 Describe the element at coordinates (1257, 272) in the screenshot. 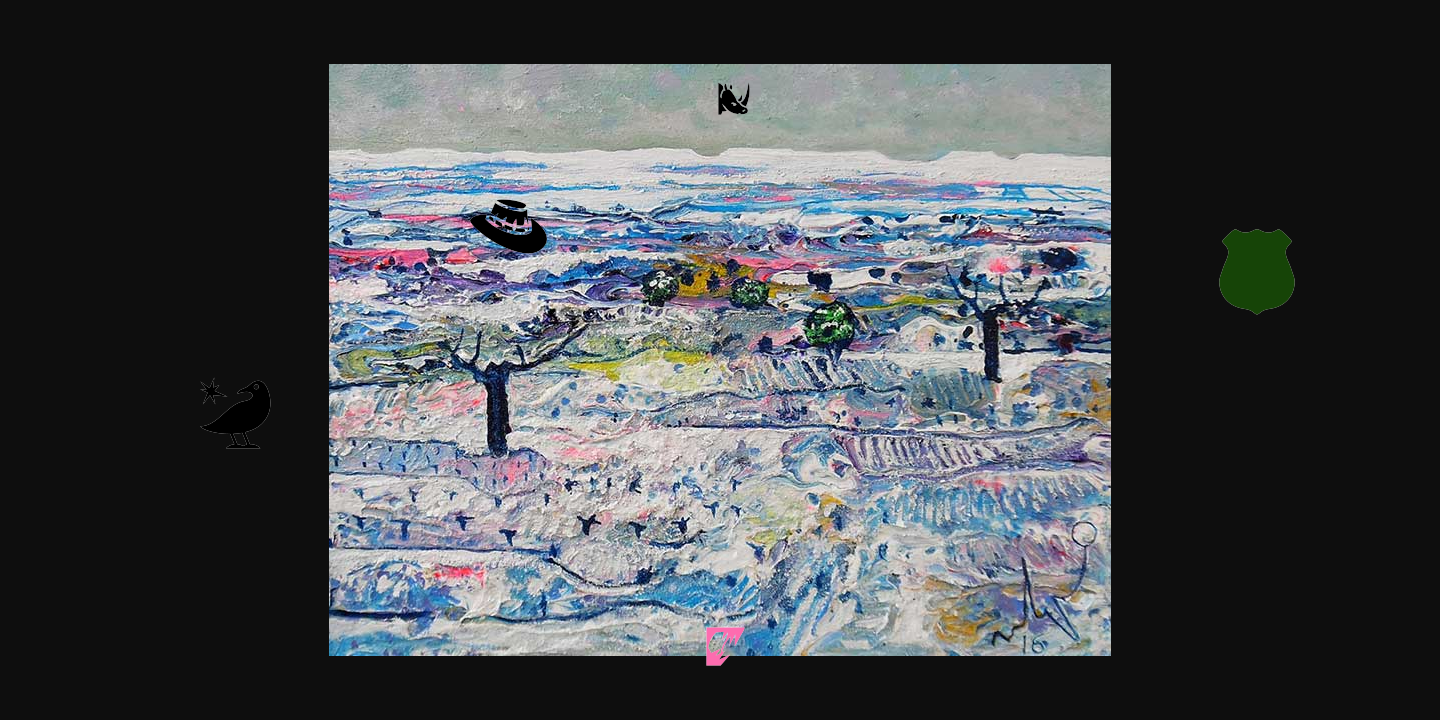

I see `view law enforcement or security features` at that location.